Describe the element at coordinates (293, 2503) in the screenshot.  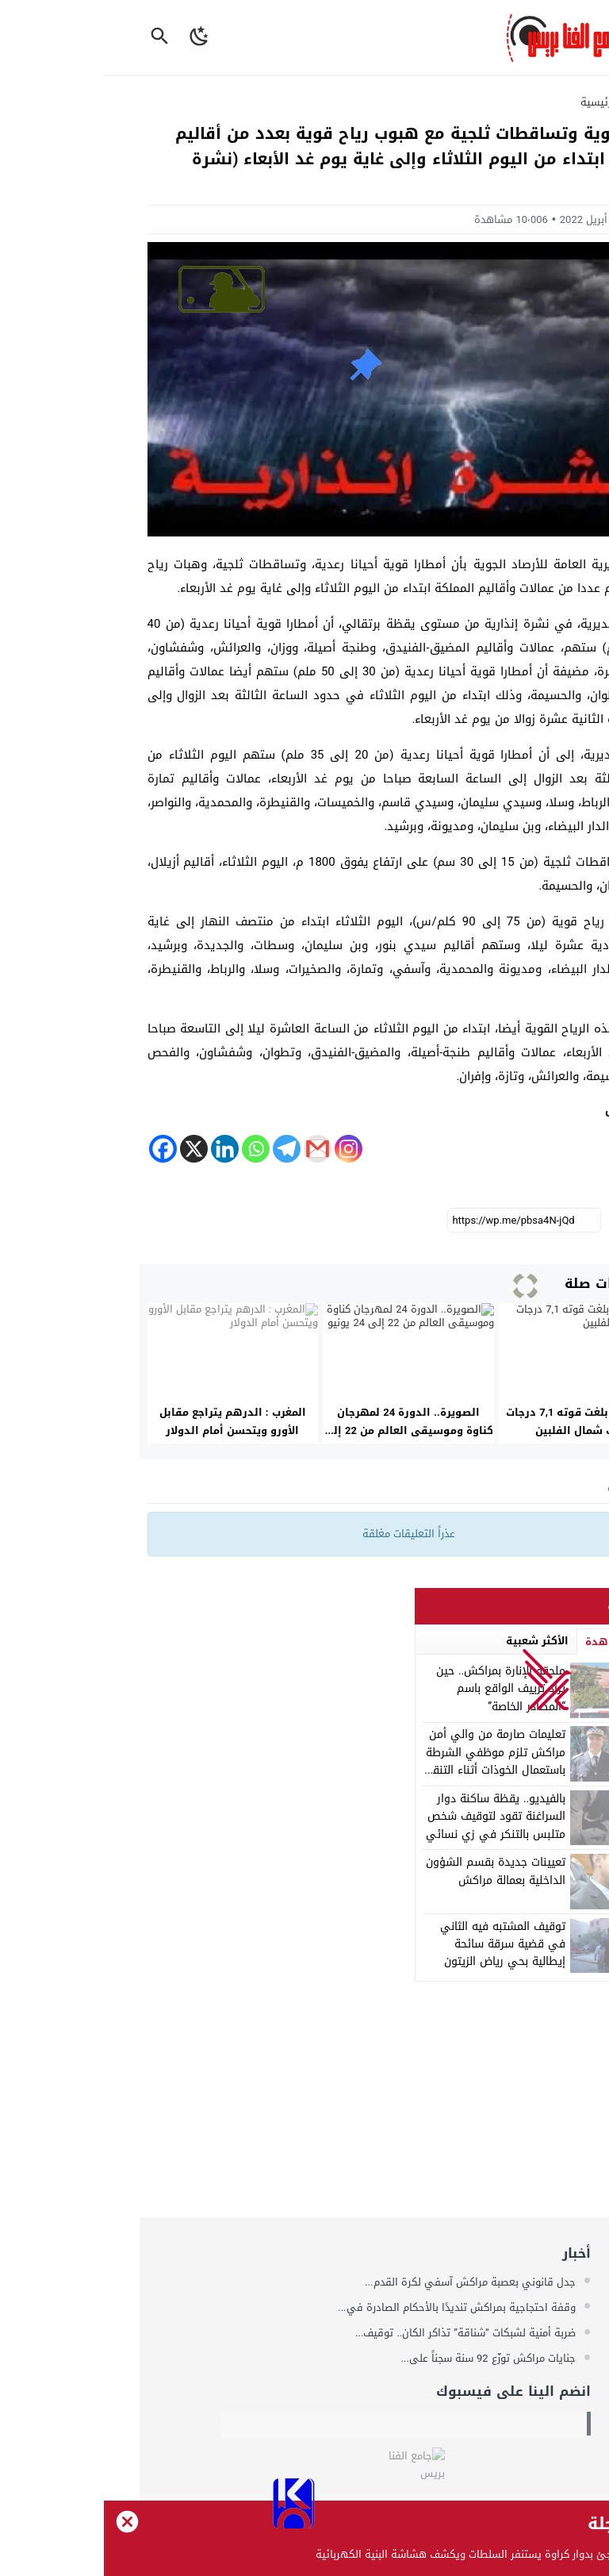
I see `open KOReader e-book application` at that location.